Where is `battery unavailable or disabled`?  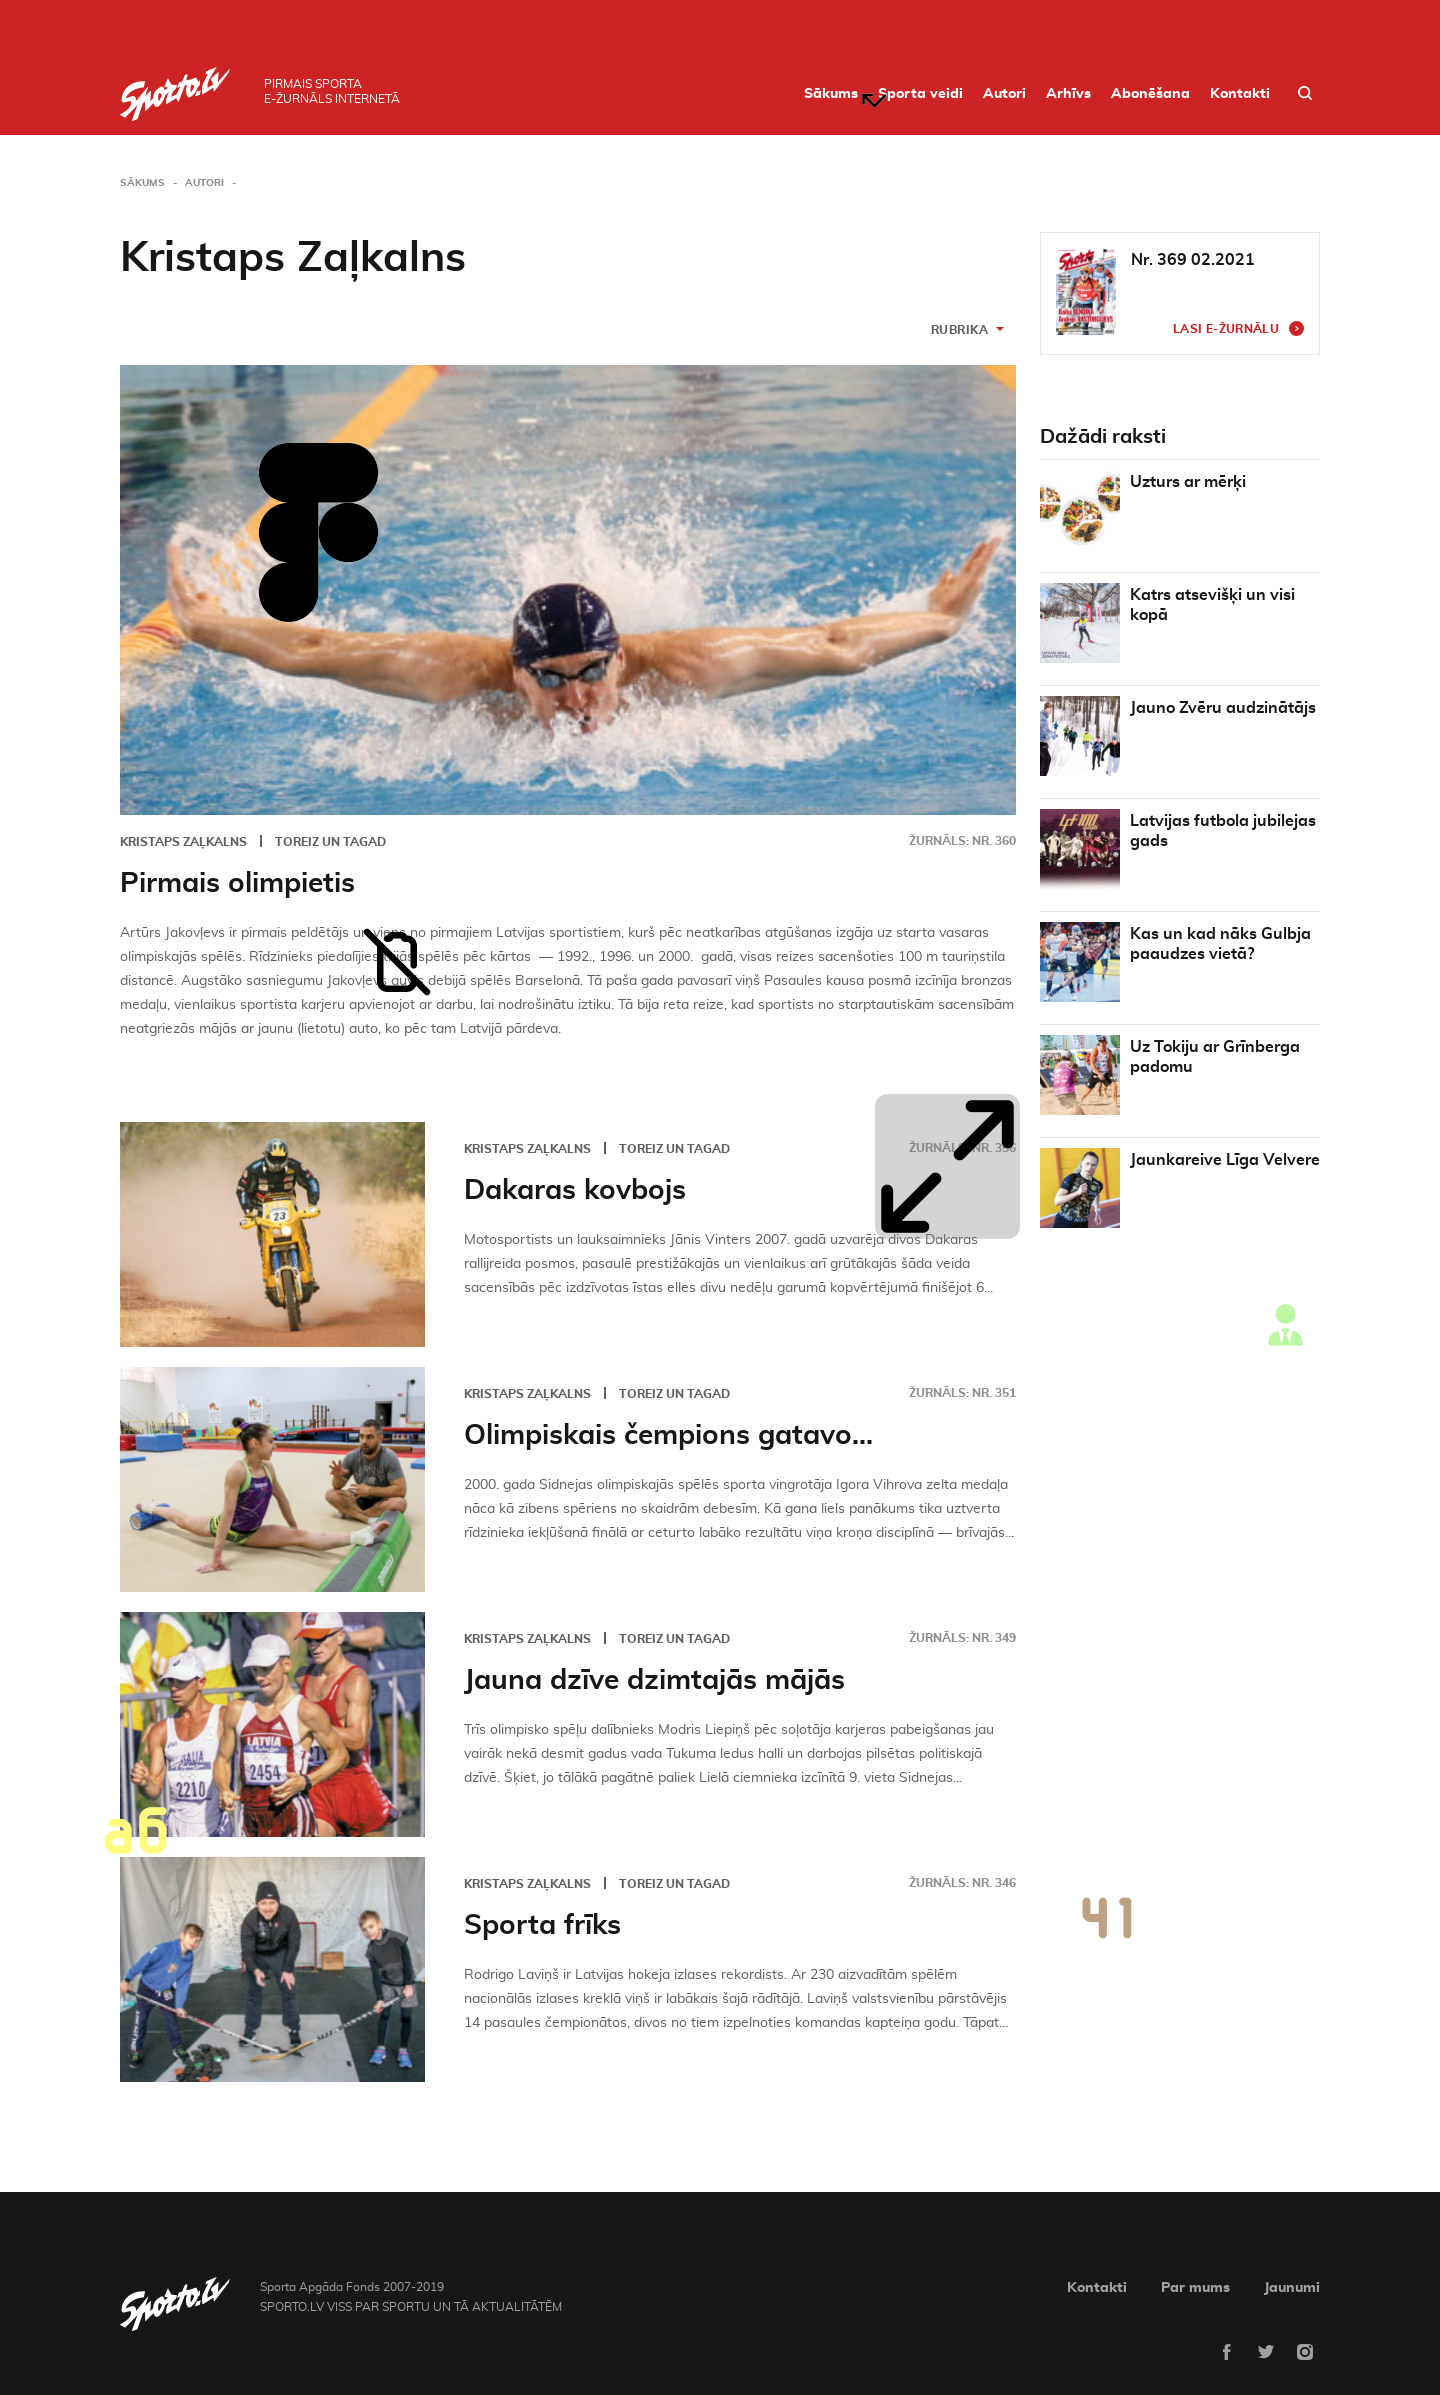 battery unavailable or disabled is located at coordinates (397, 962).